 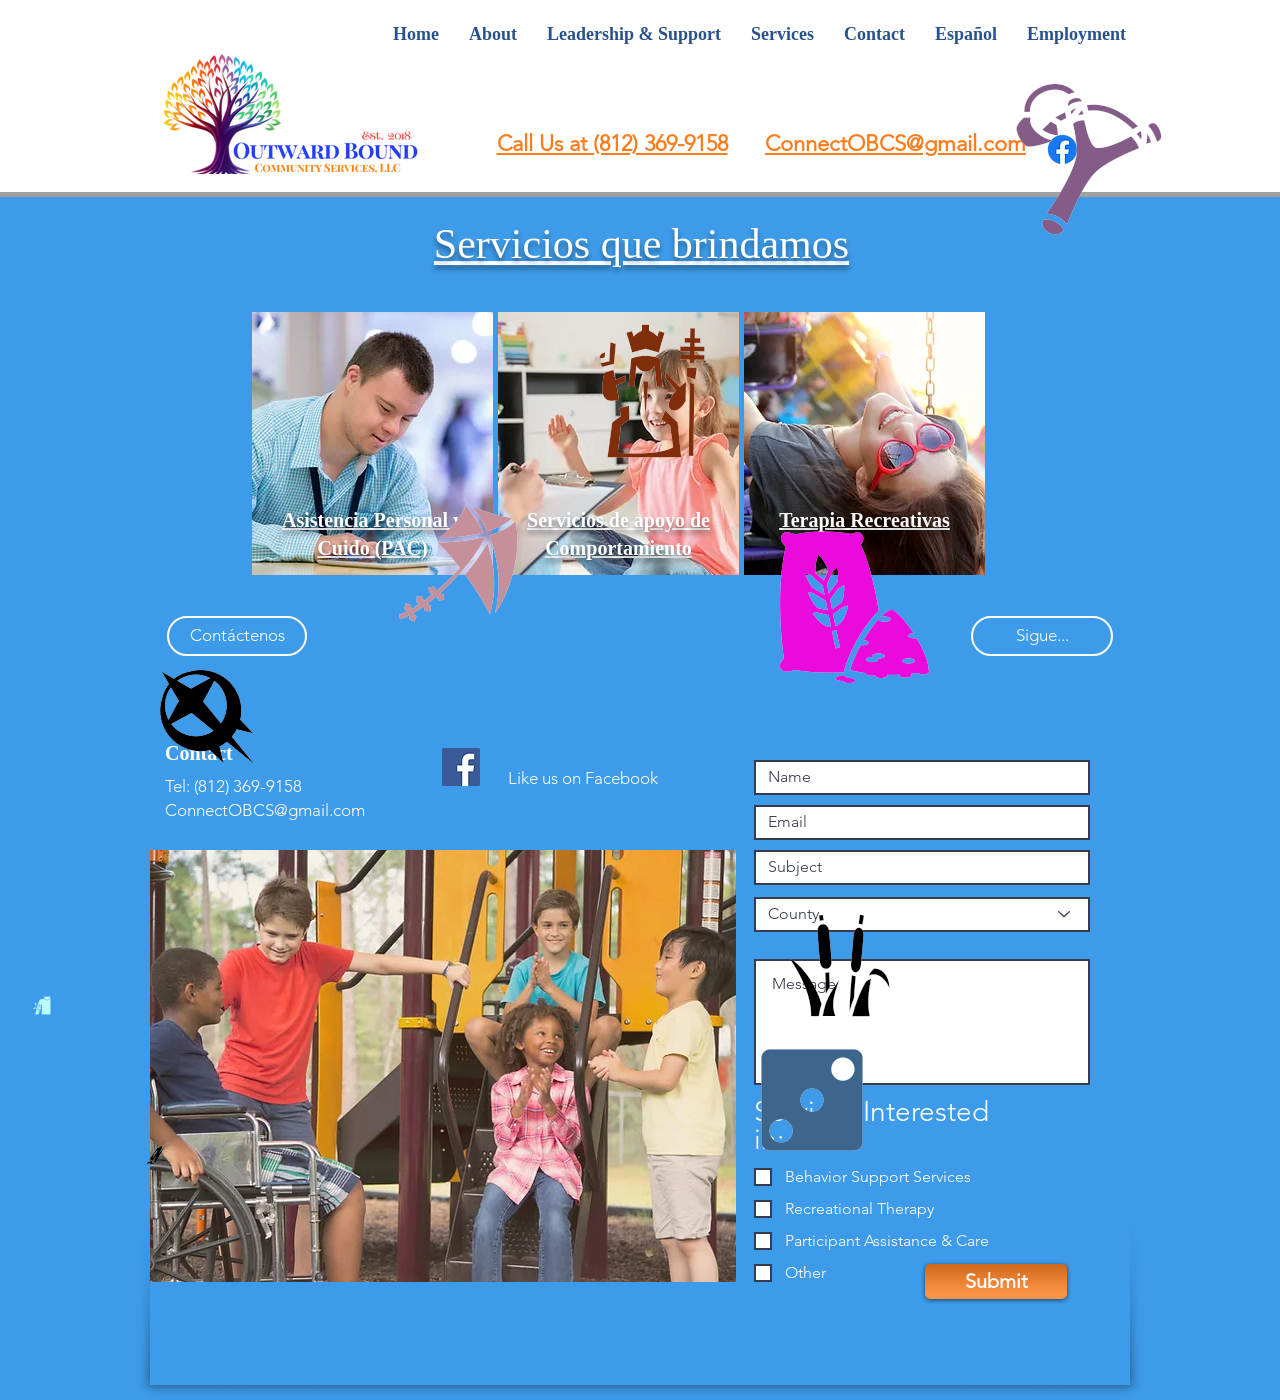 What do you see at coordinates (461, 560) in the screenshot?
I see `kite flying game or activity` at bounding box center [461, 560].